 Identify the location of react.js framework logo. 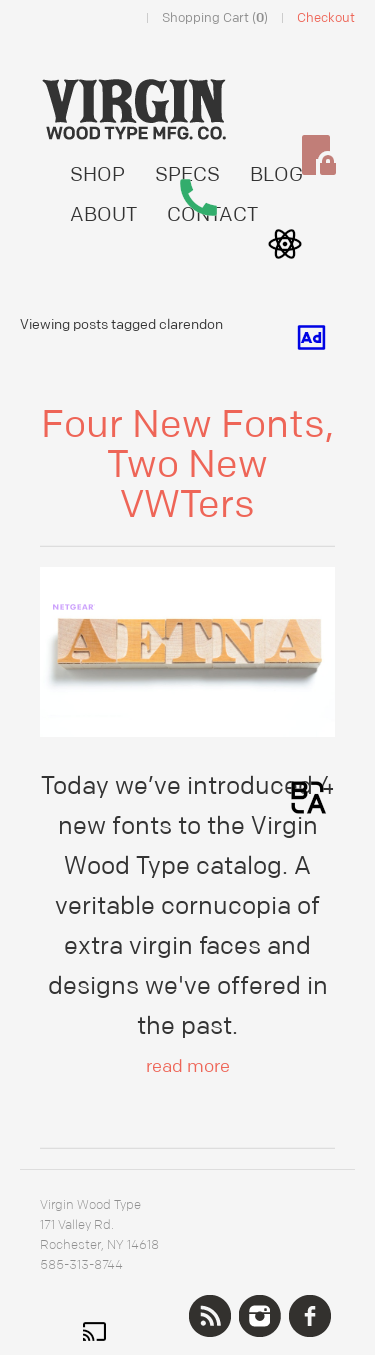
(285, 244).